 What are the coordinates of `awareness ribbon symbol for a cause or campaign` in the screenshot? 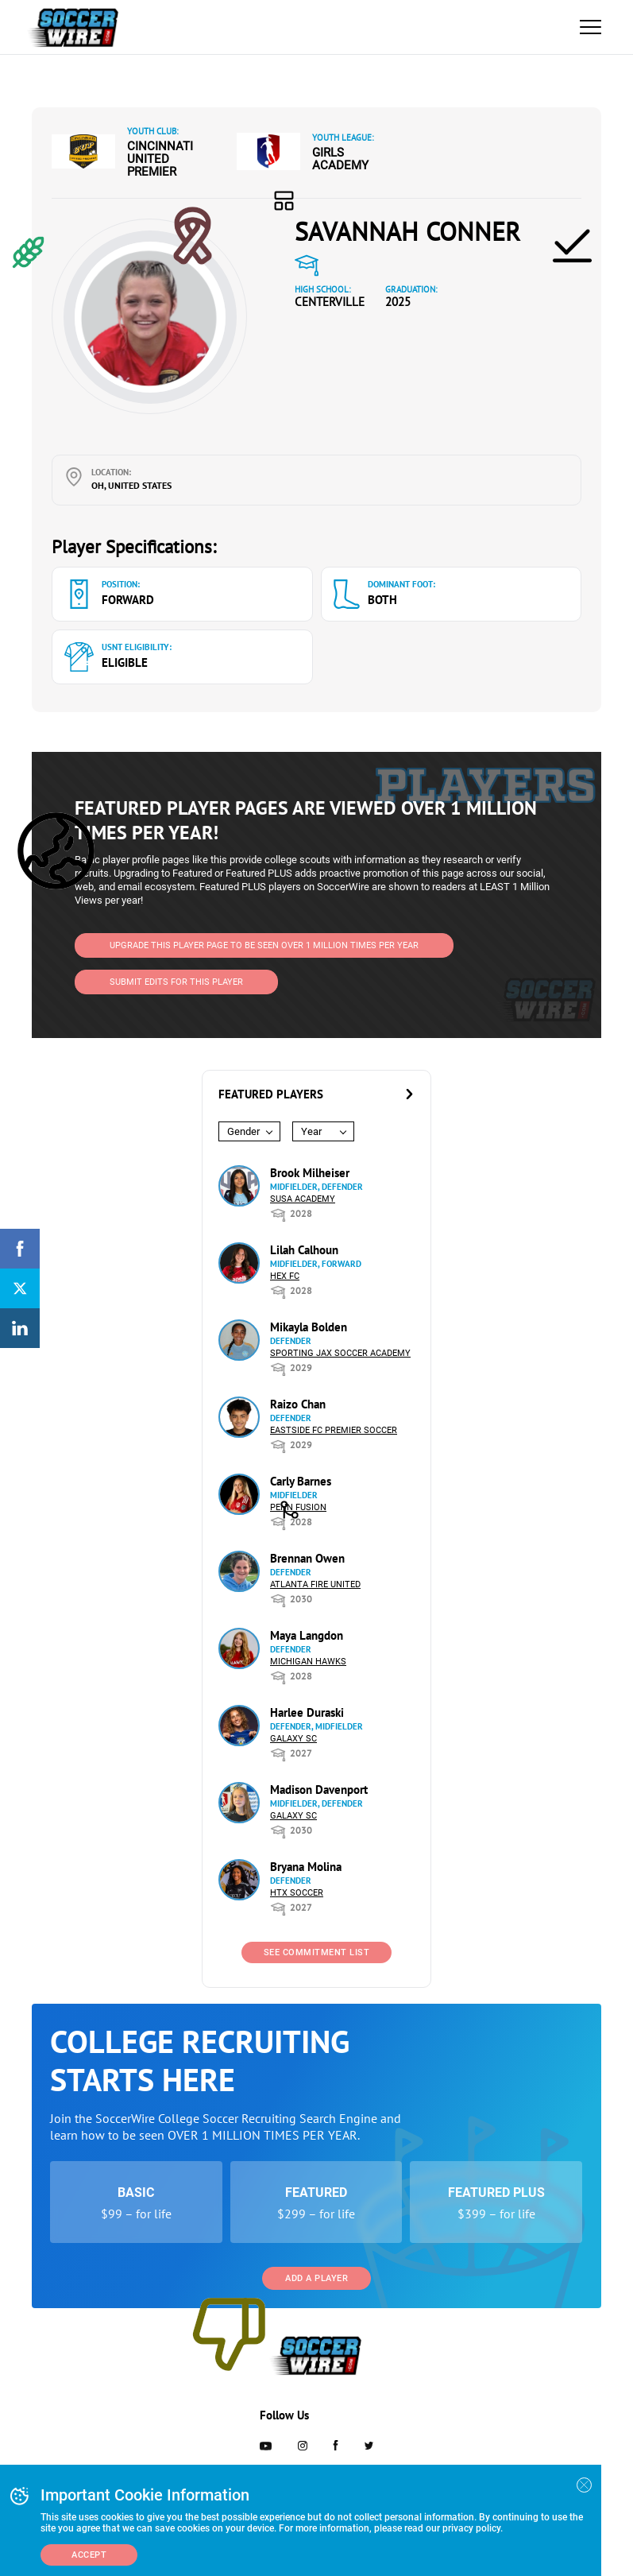 It's located at (192, 235).